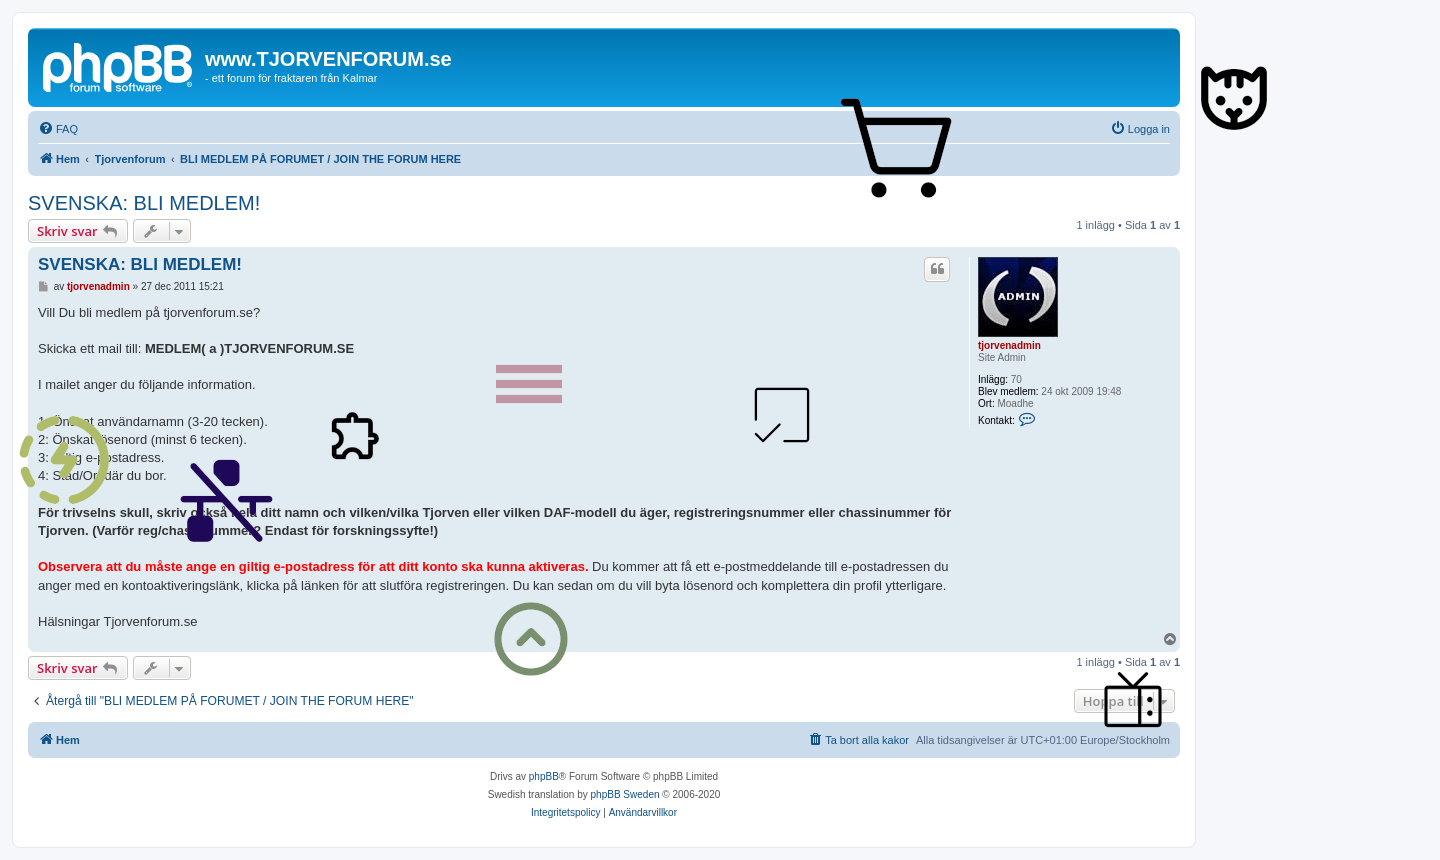  Describe the element at coordinates (64, 460) in the screenshot. I see `charging in progress` at that location.